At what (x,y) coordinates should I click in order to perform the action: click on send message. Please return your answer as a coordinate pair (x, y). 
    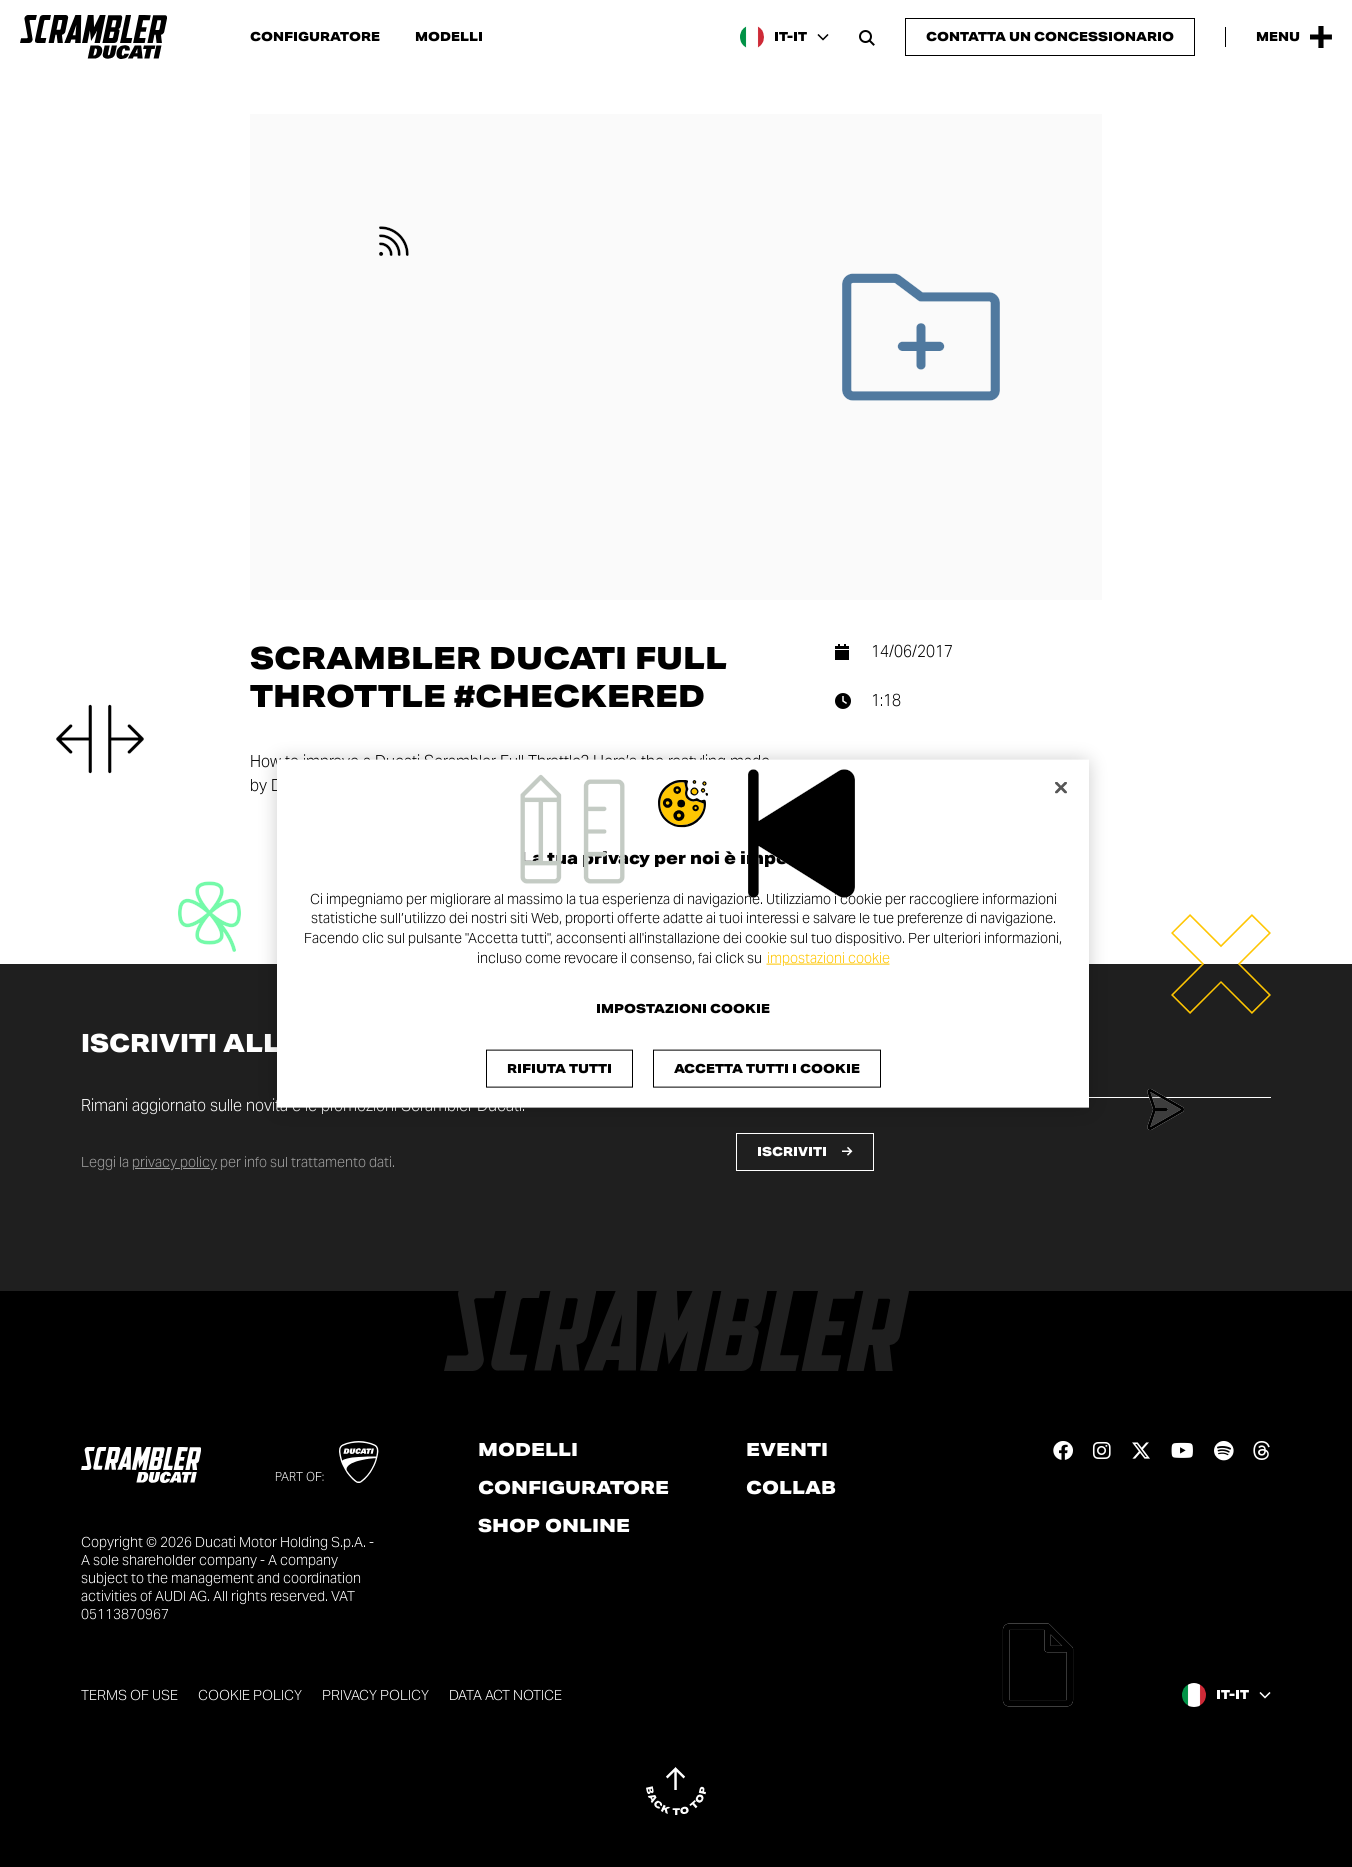
    Looking at the image, I should click on (1163, 1109).